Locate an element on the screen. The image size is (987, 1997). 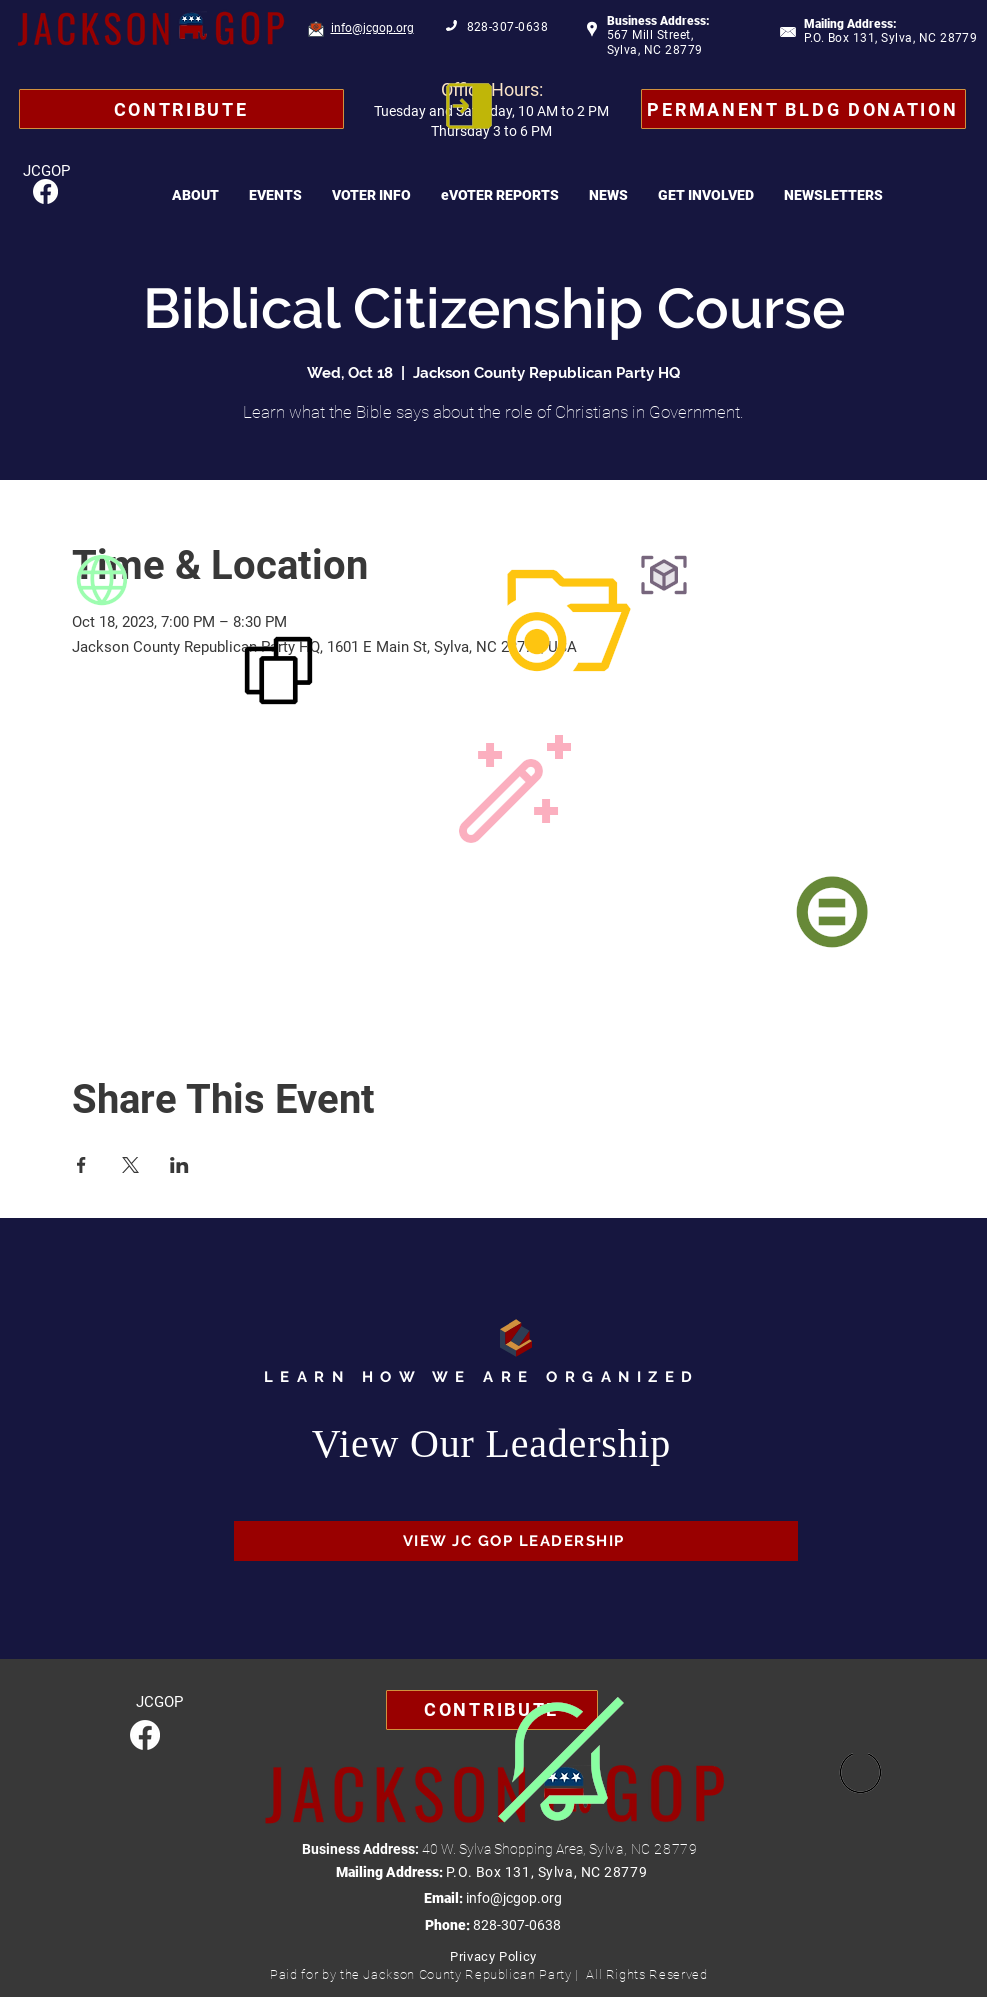
scan or capture a 3D object is located at coordinates (664, 575).